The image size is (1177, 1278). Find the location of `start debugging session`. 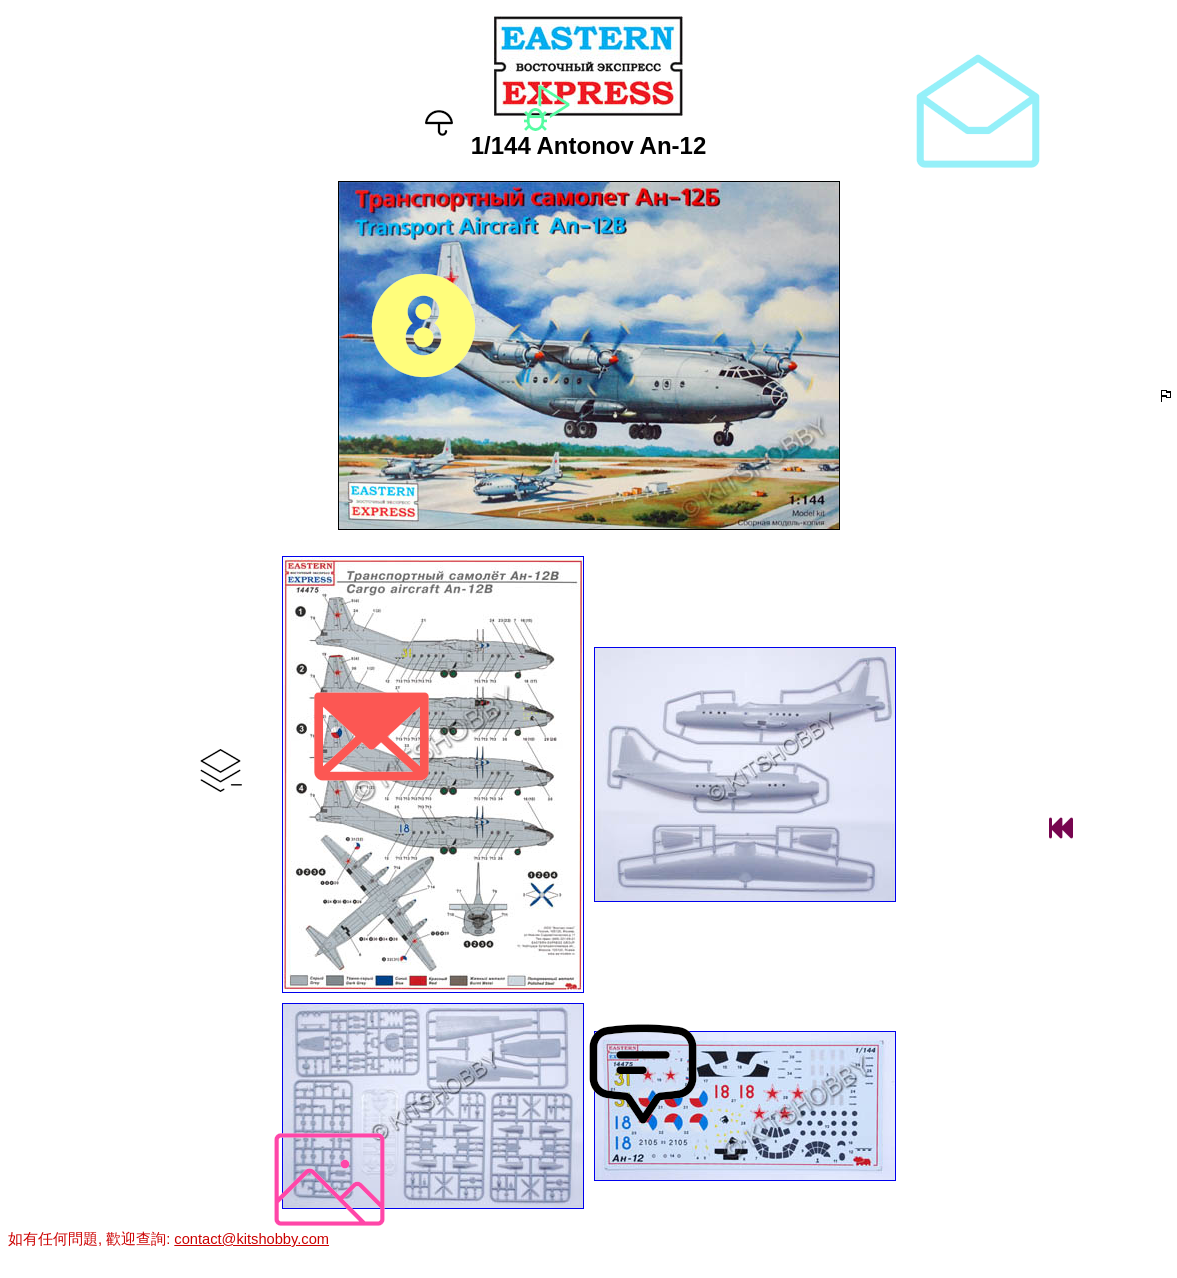

start debugging session is located at coordinates (547, 108).